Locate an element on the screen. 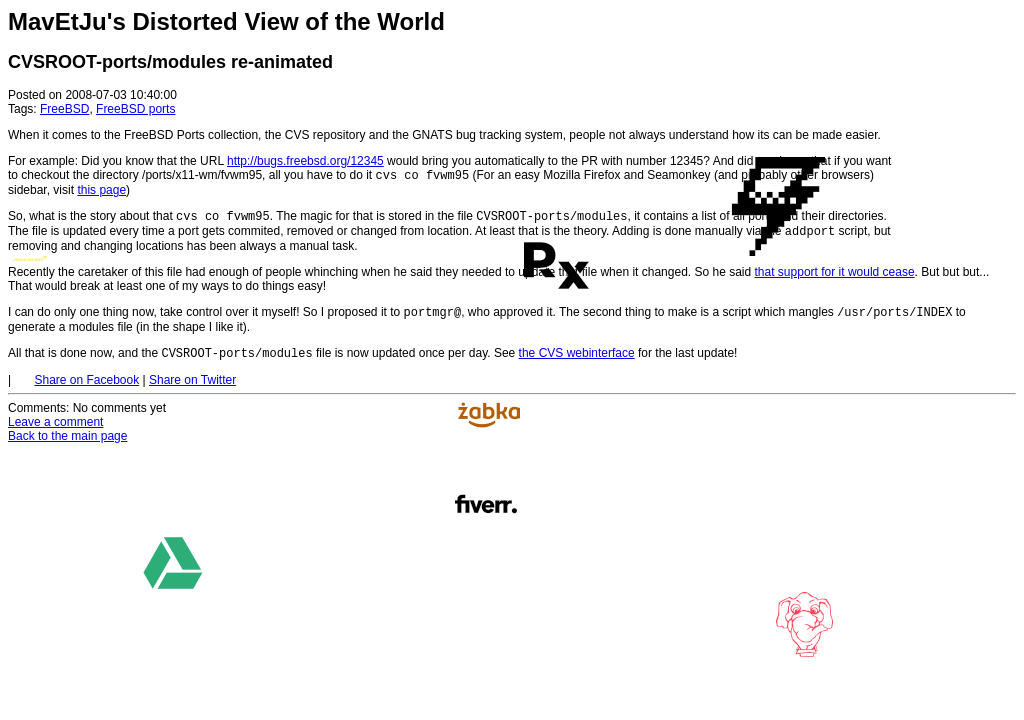 The width and height of the screenshot is (1024, 720). open the Żabka convenience store app is located at coordinates (489, 415).